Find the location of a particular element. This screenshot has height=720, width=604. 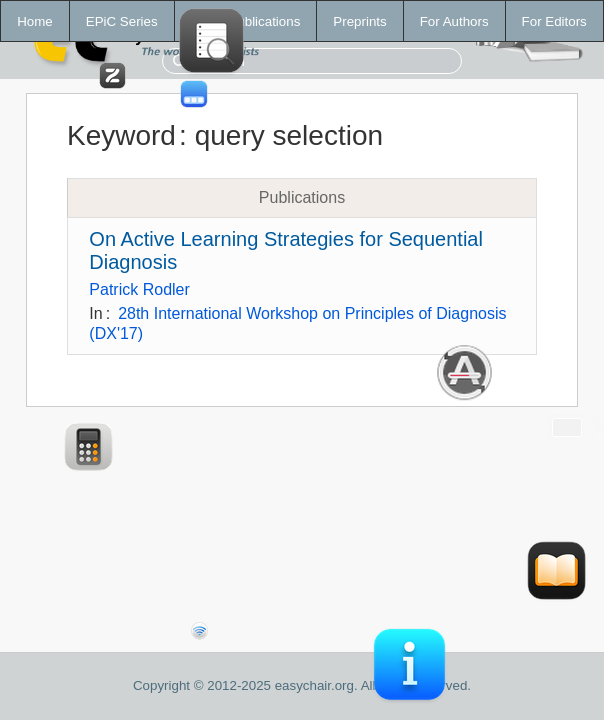

view system logs and activity history is located at coordinates (211, 40).